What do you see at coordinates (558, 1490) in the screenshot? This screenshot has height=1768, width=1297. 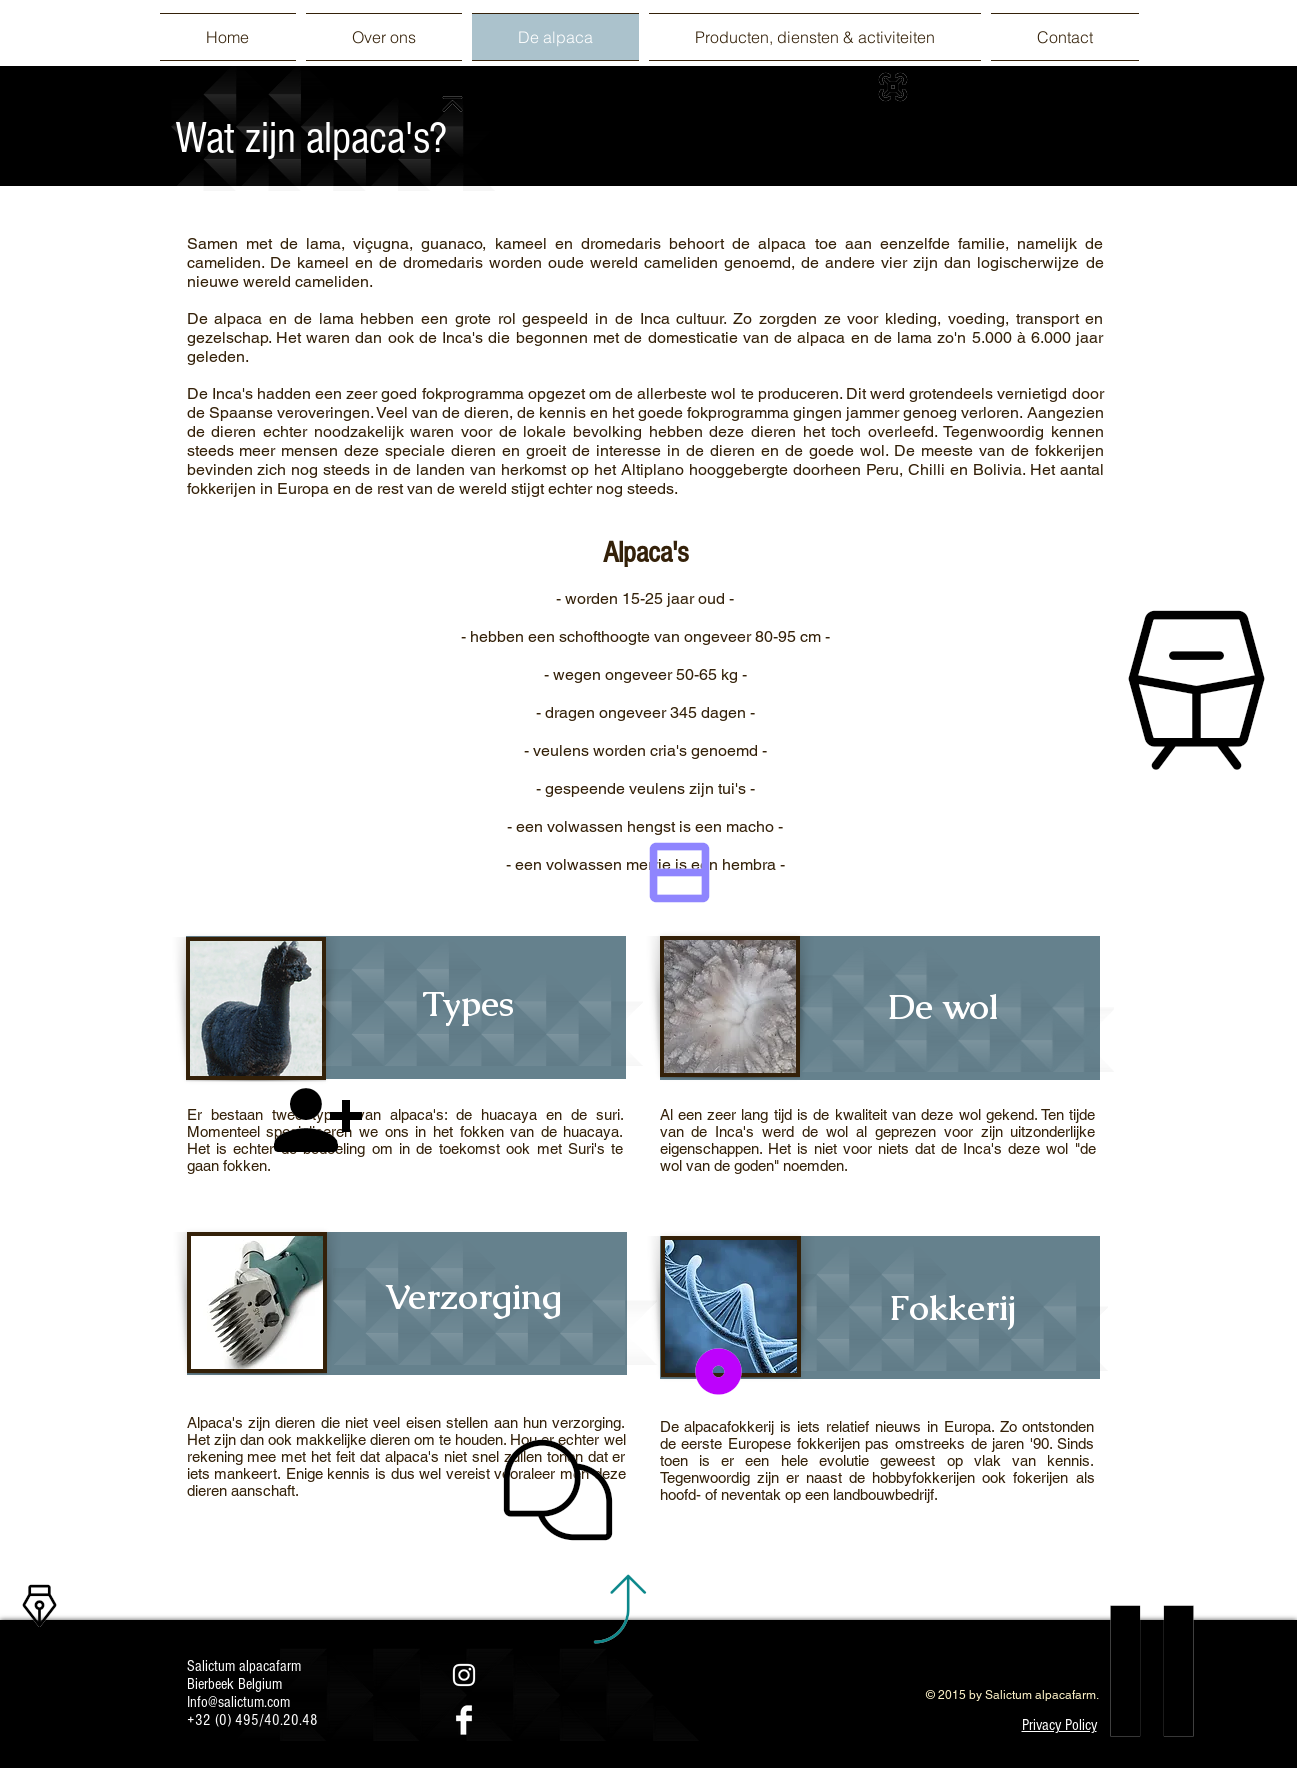 I see `open chat or messaging` at bounding box center [558, 1490].